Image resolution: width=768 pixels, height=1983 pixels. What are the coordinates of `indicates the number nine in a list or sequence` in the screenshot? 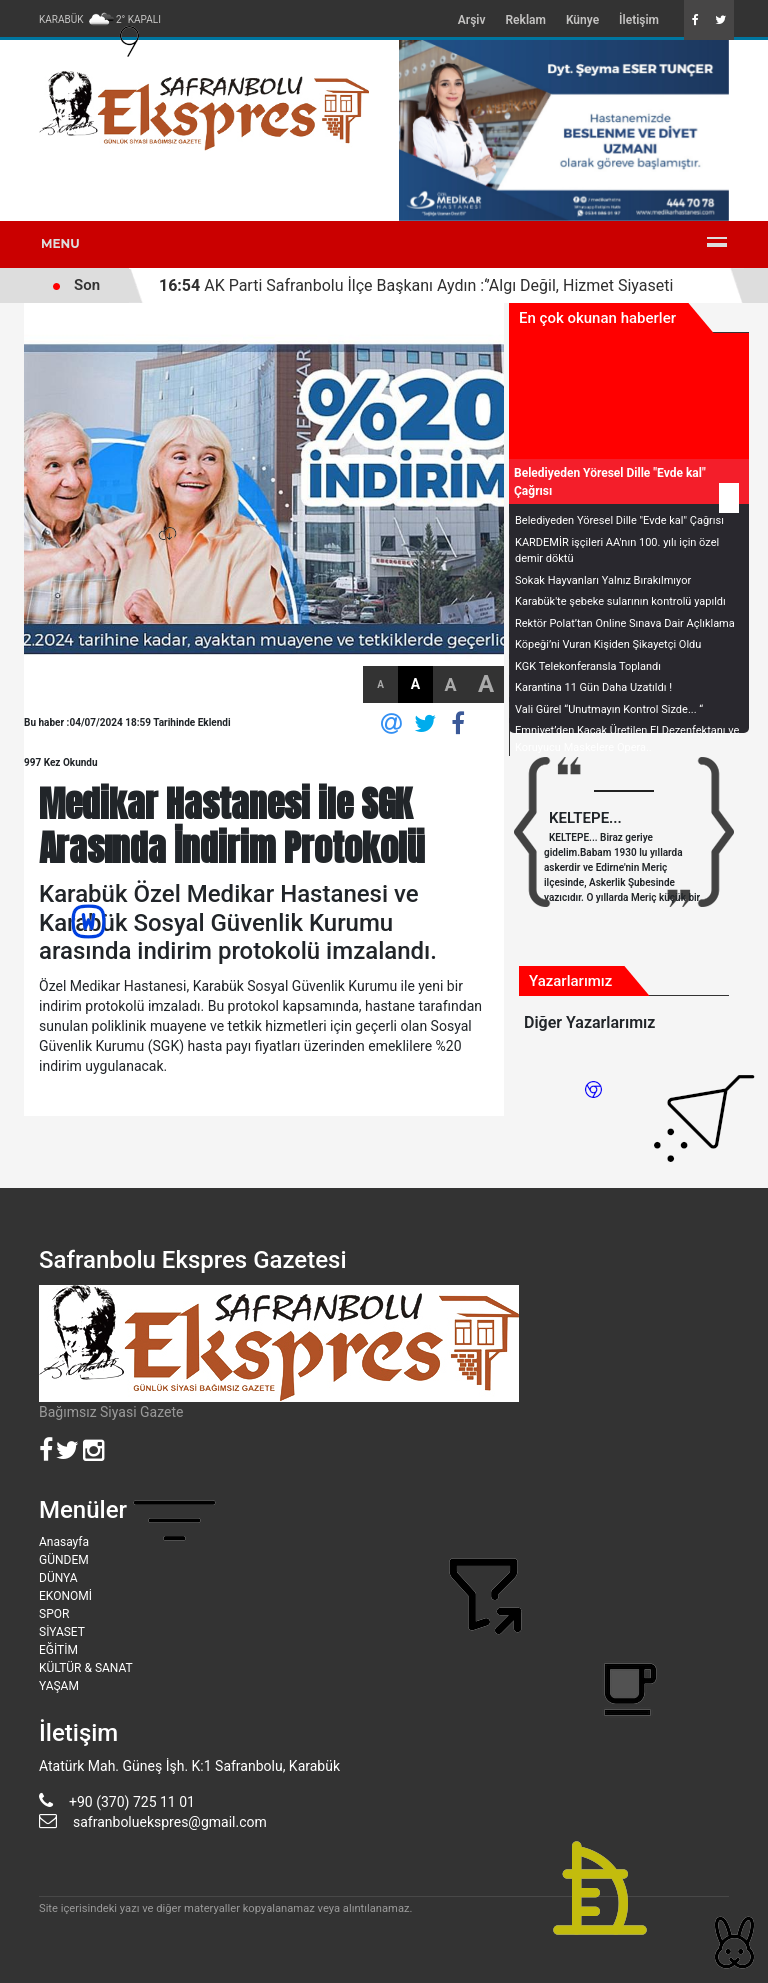 It's located at (129, 41).